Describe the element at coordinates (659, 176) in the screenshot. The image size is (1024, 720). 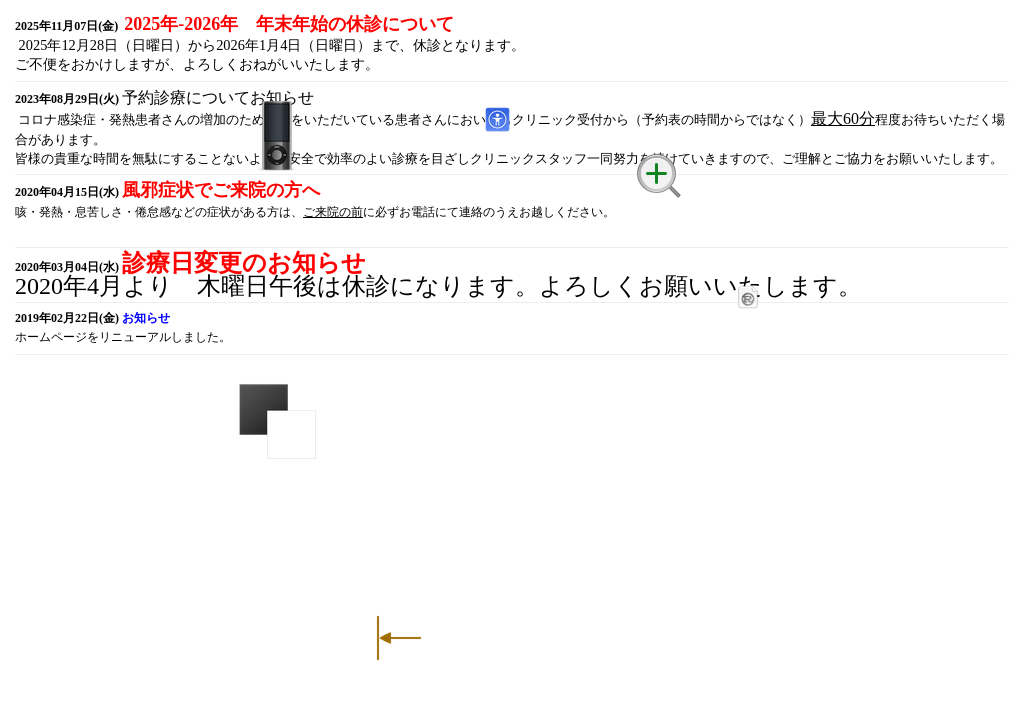
I see `zoom in on the current view` at that location.